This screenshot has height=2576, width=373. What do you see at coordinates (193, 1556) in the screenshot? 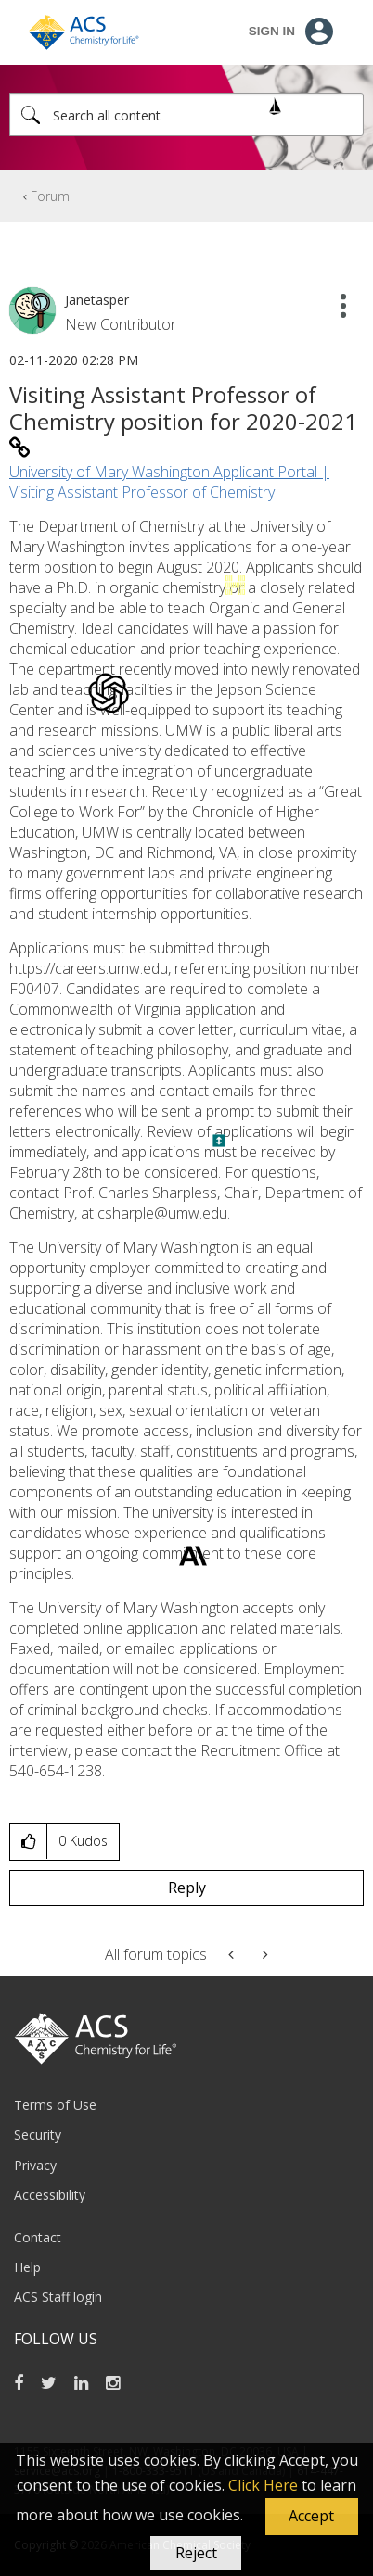
I see `anthropic company logo` at bounding box center [193, 1556].